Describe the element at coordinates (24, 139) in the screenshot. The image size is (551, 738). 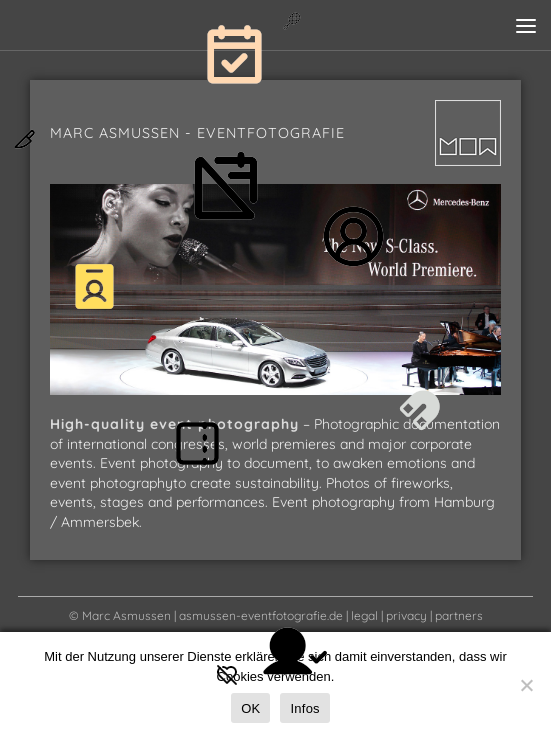
I see `access cutting or slicing tools` at that location.